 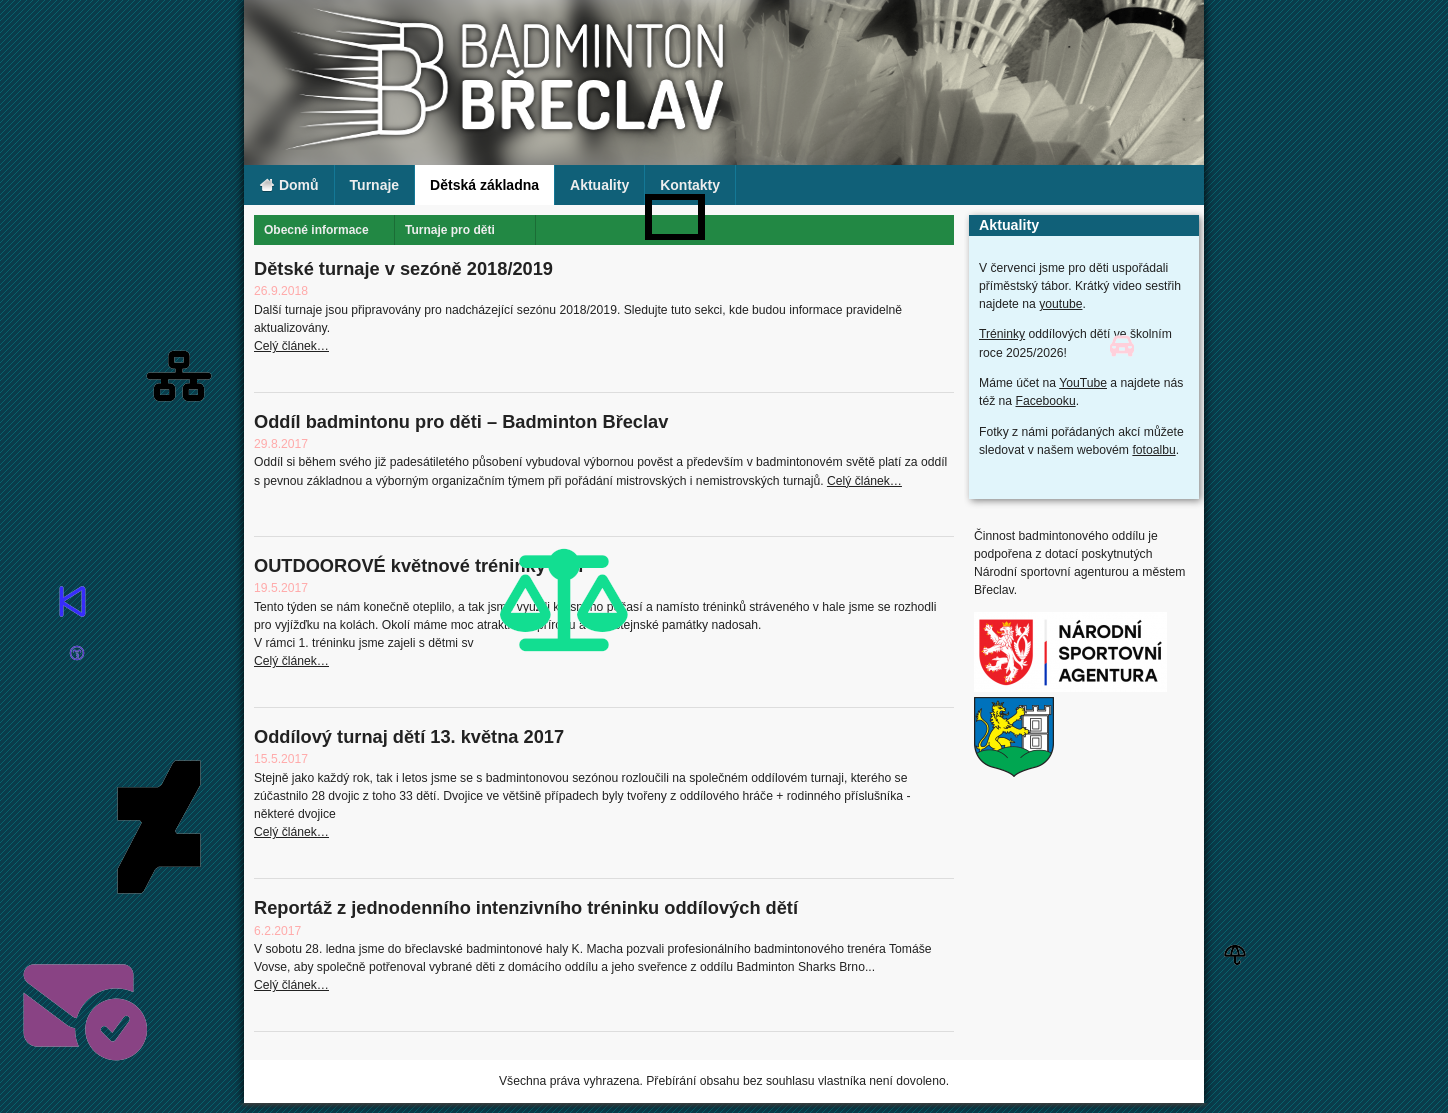 What do you see at coordinates (179, 376) in the screenshot?
I see `view network connections` at bounding box center [179, 376].